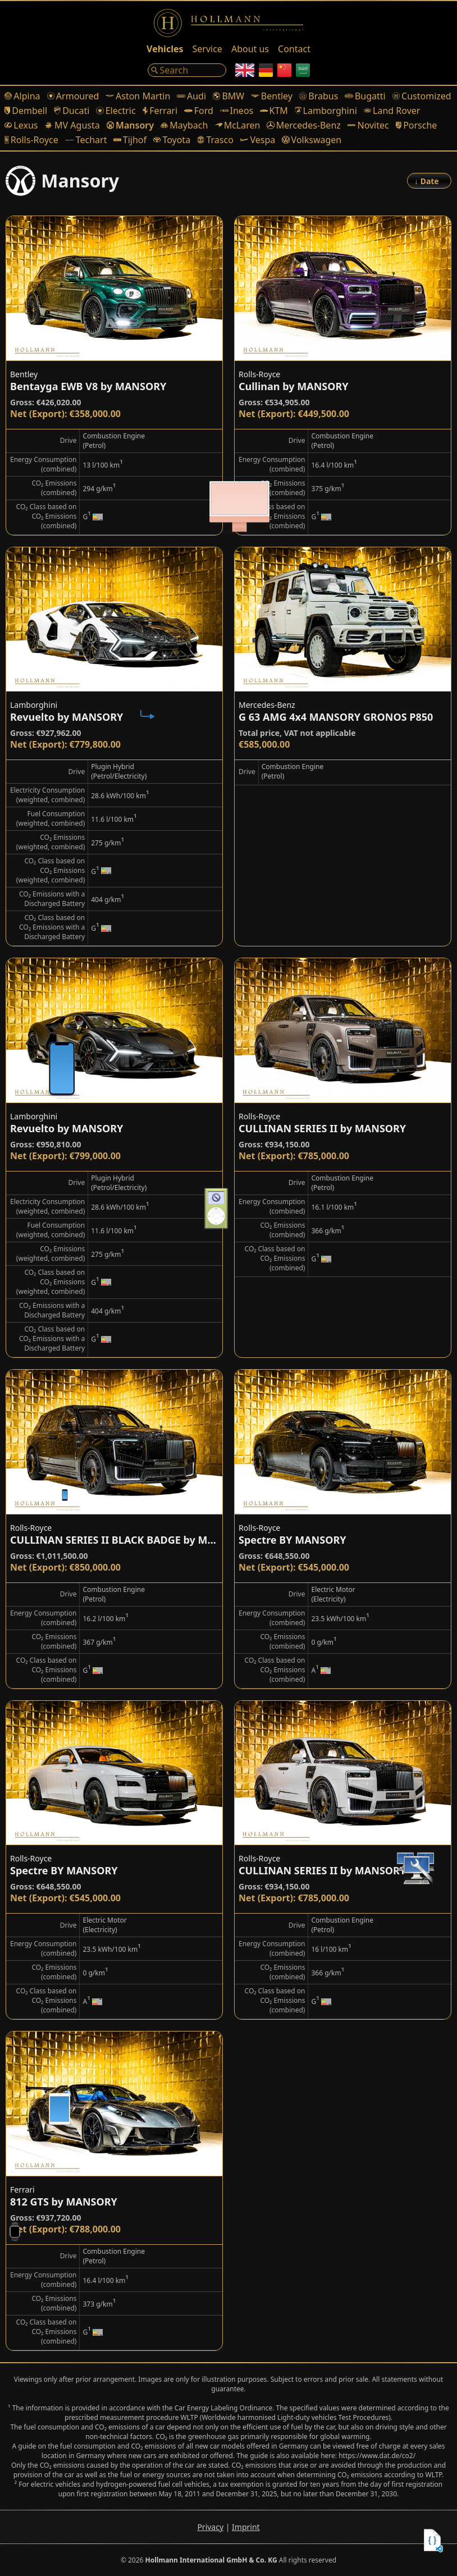 The height and width of the screenshot is (2576, 457). I want to click on forward an email message, so click(148, 713).